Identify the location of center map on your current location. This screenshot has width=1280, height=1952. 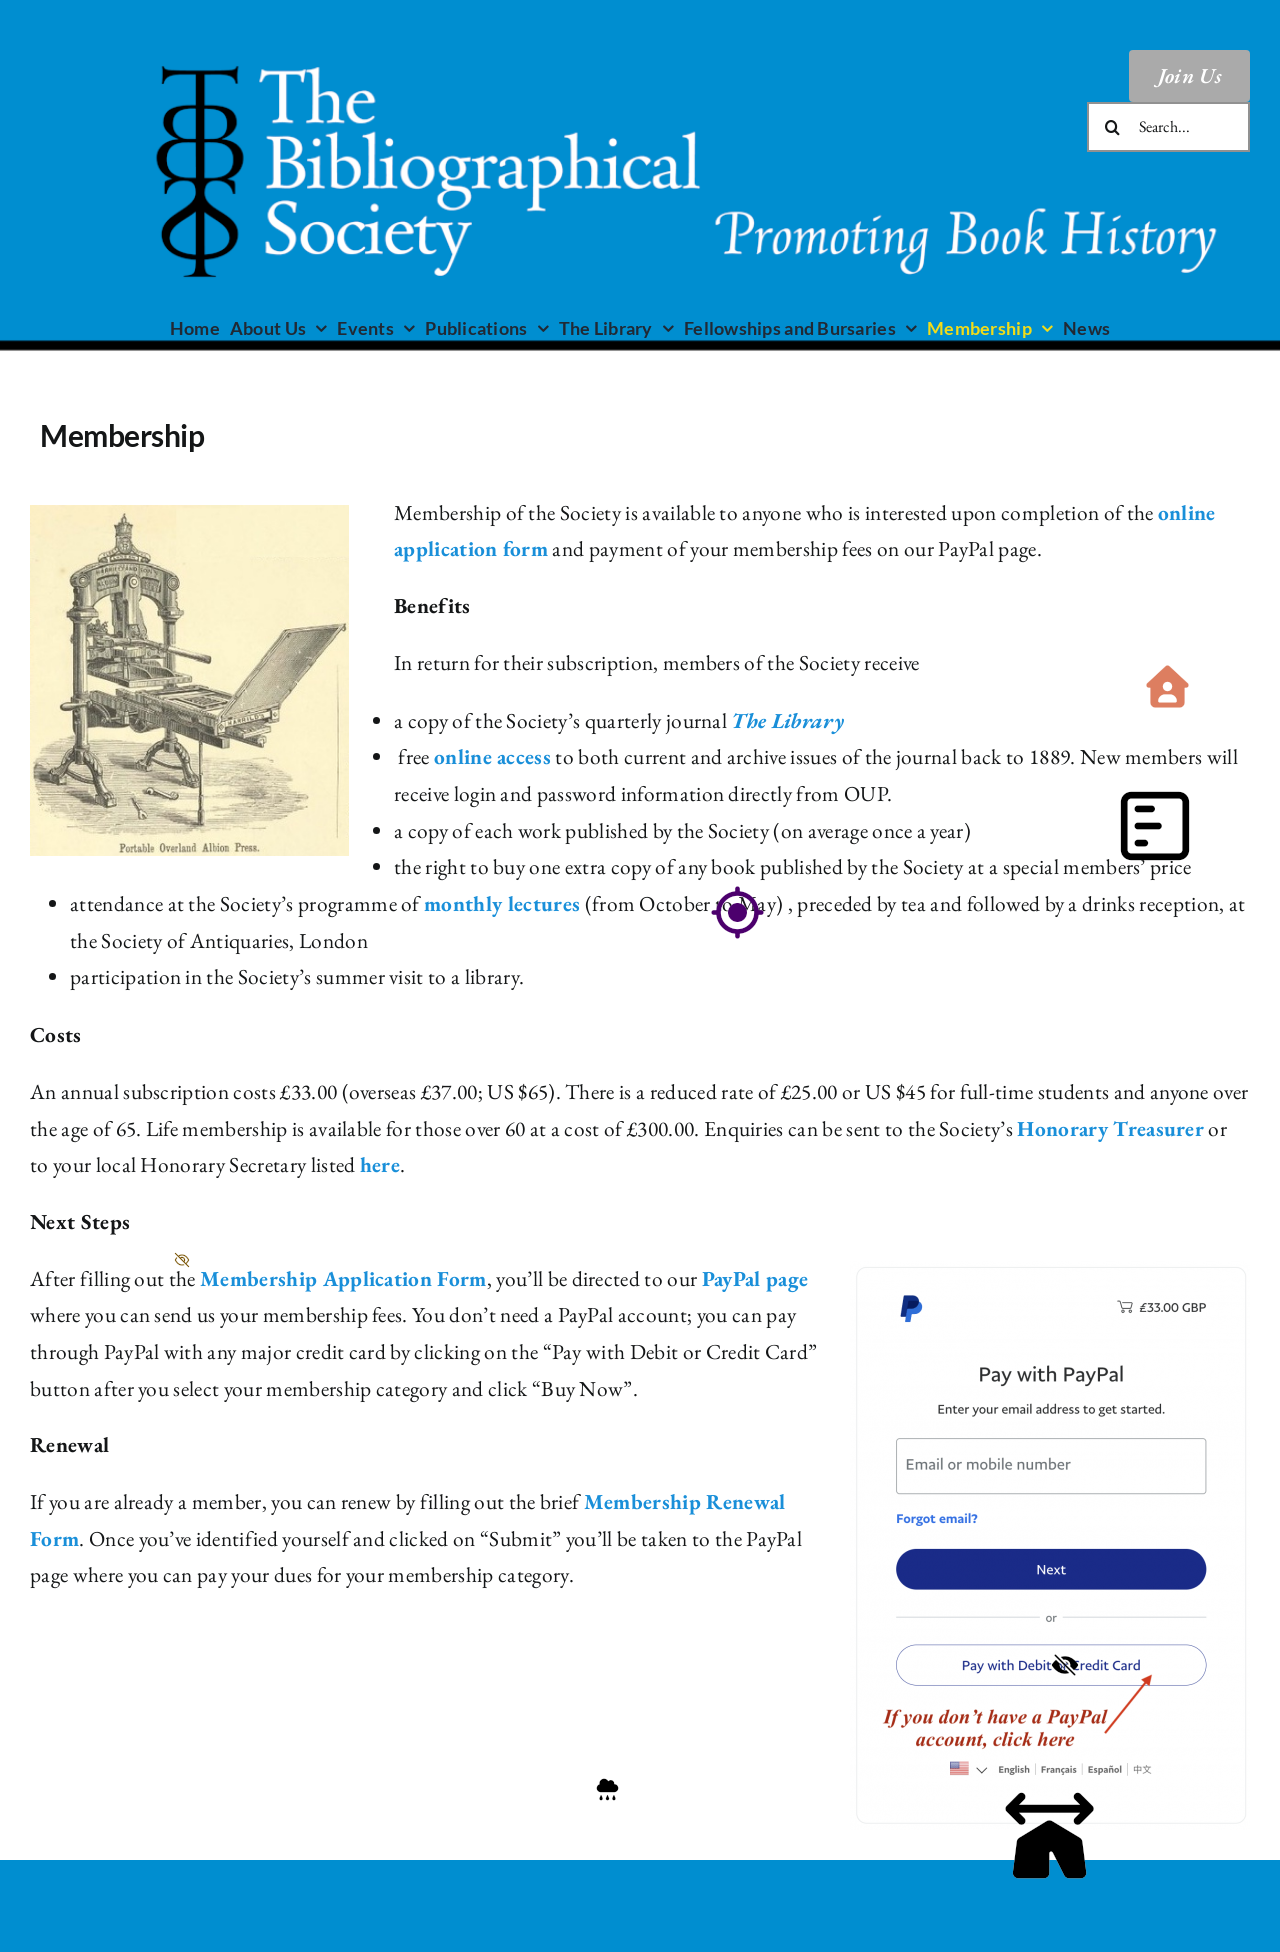
(737, 912).